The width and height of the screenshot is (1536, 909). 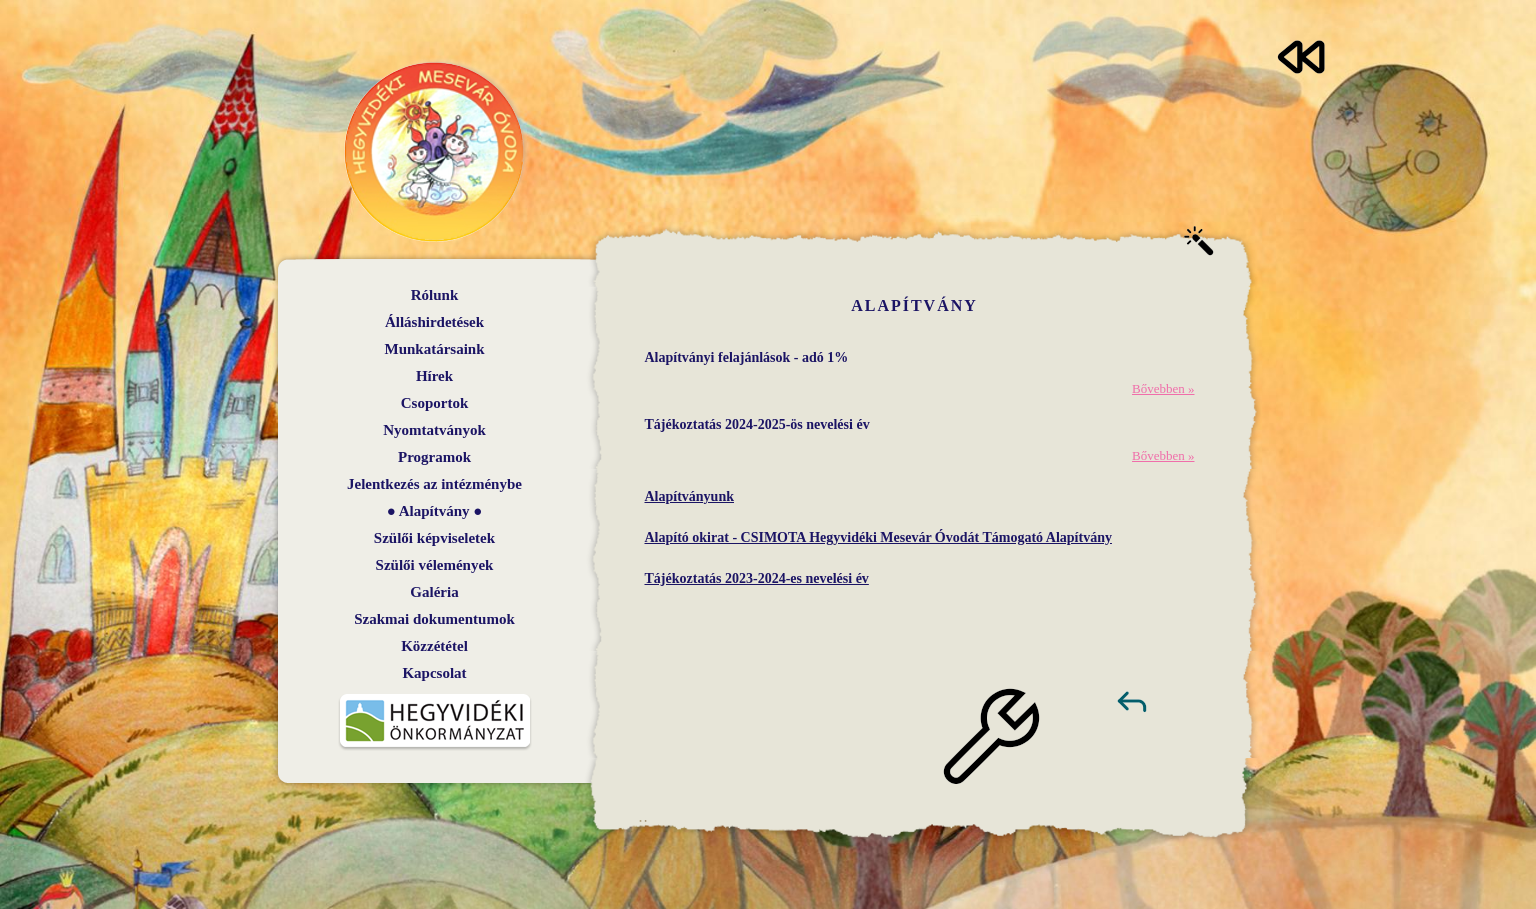 What do you see at coordinates (1132, 701) in the screenshot?
I see `reply to a message or email` at bounding box center [1132, 701].